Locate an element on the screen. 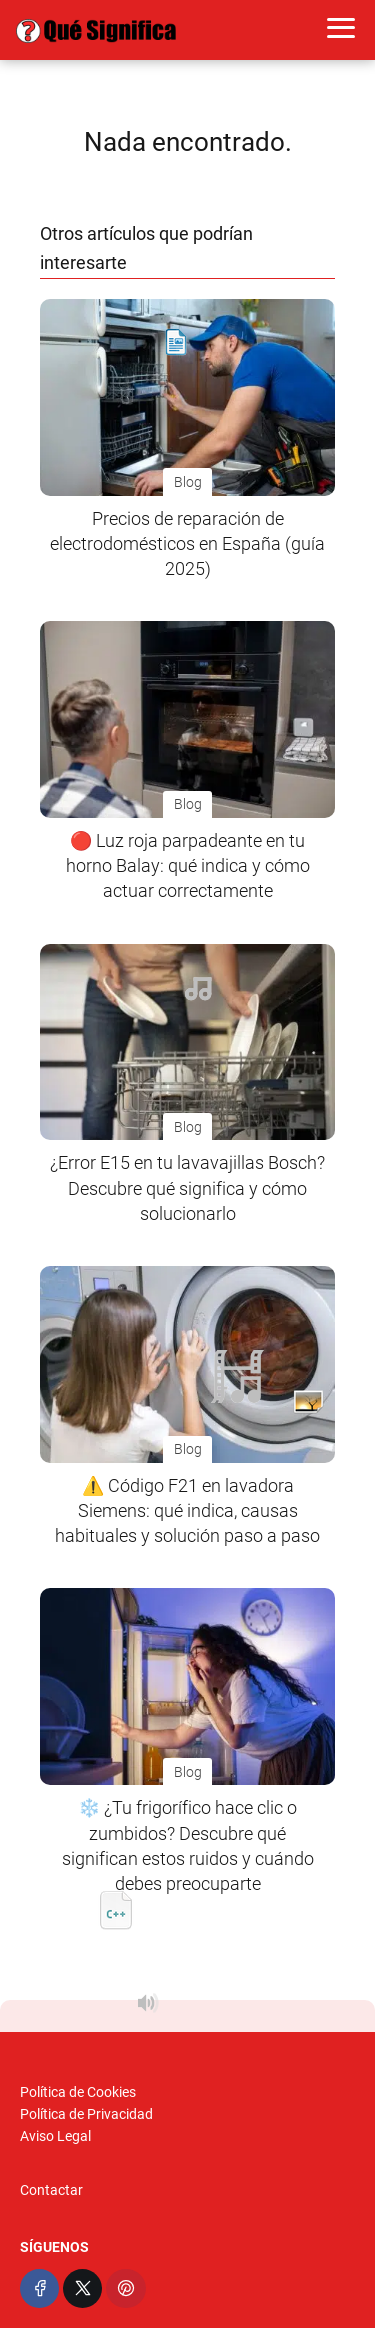 The image size is (375, 2328). access multimedia applications is located at coordinates (237, 1376).